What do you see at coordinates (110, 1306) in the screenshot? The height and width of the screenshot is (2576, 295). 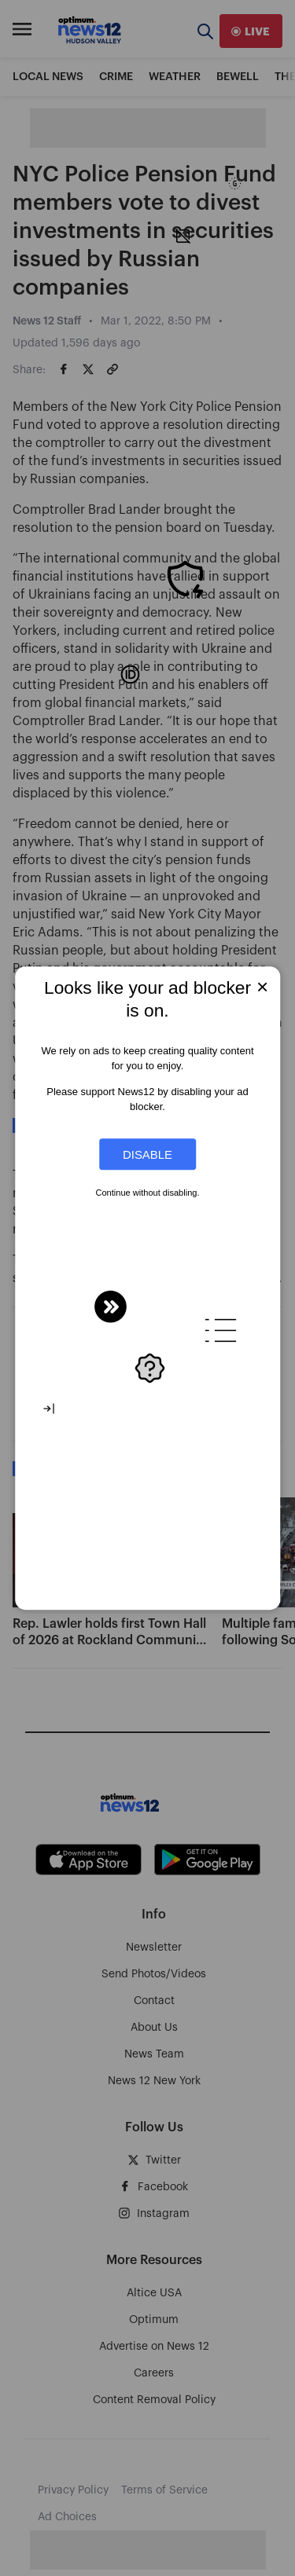 I see `skip forward or advance to next item` at bounding box center [110, 1306].